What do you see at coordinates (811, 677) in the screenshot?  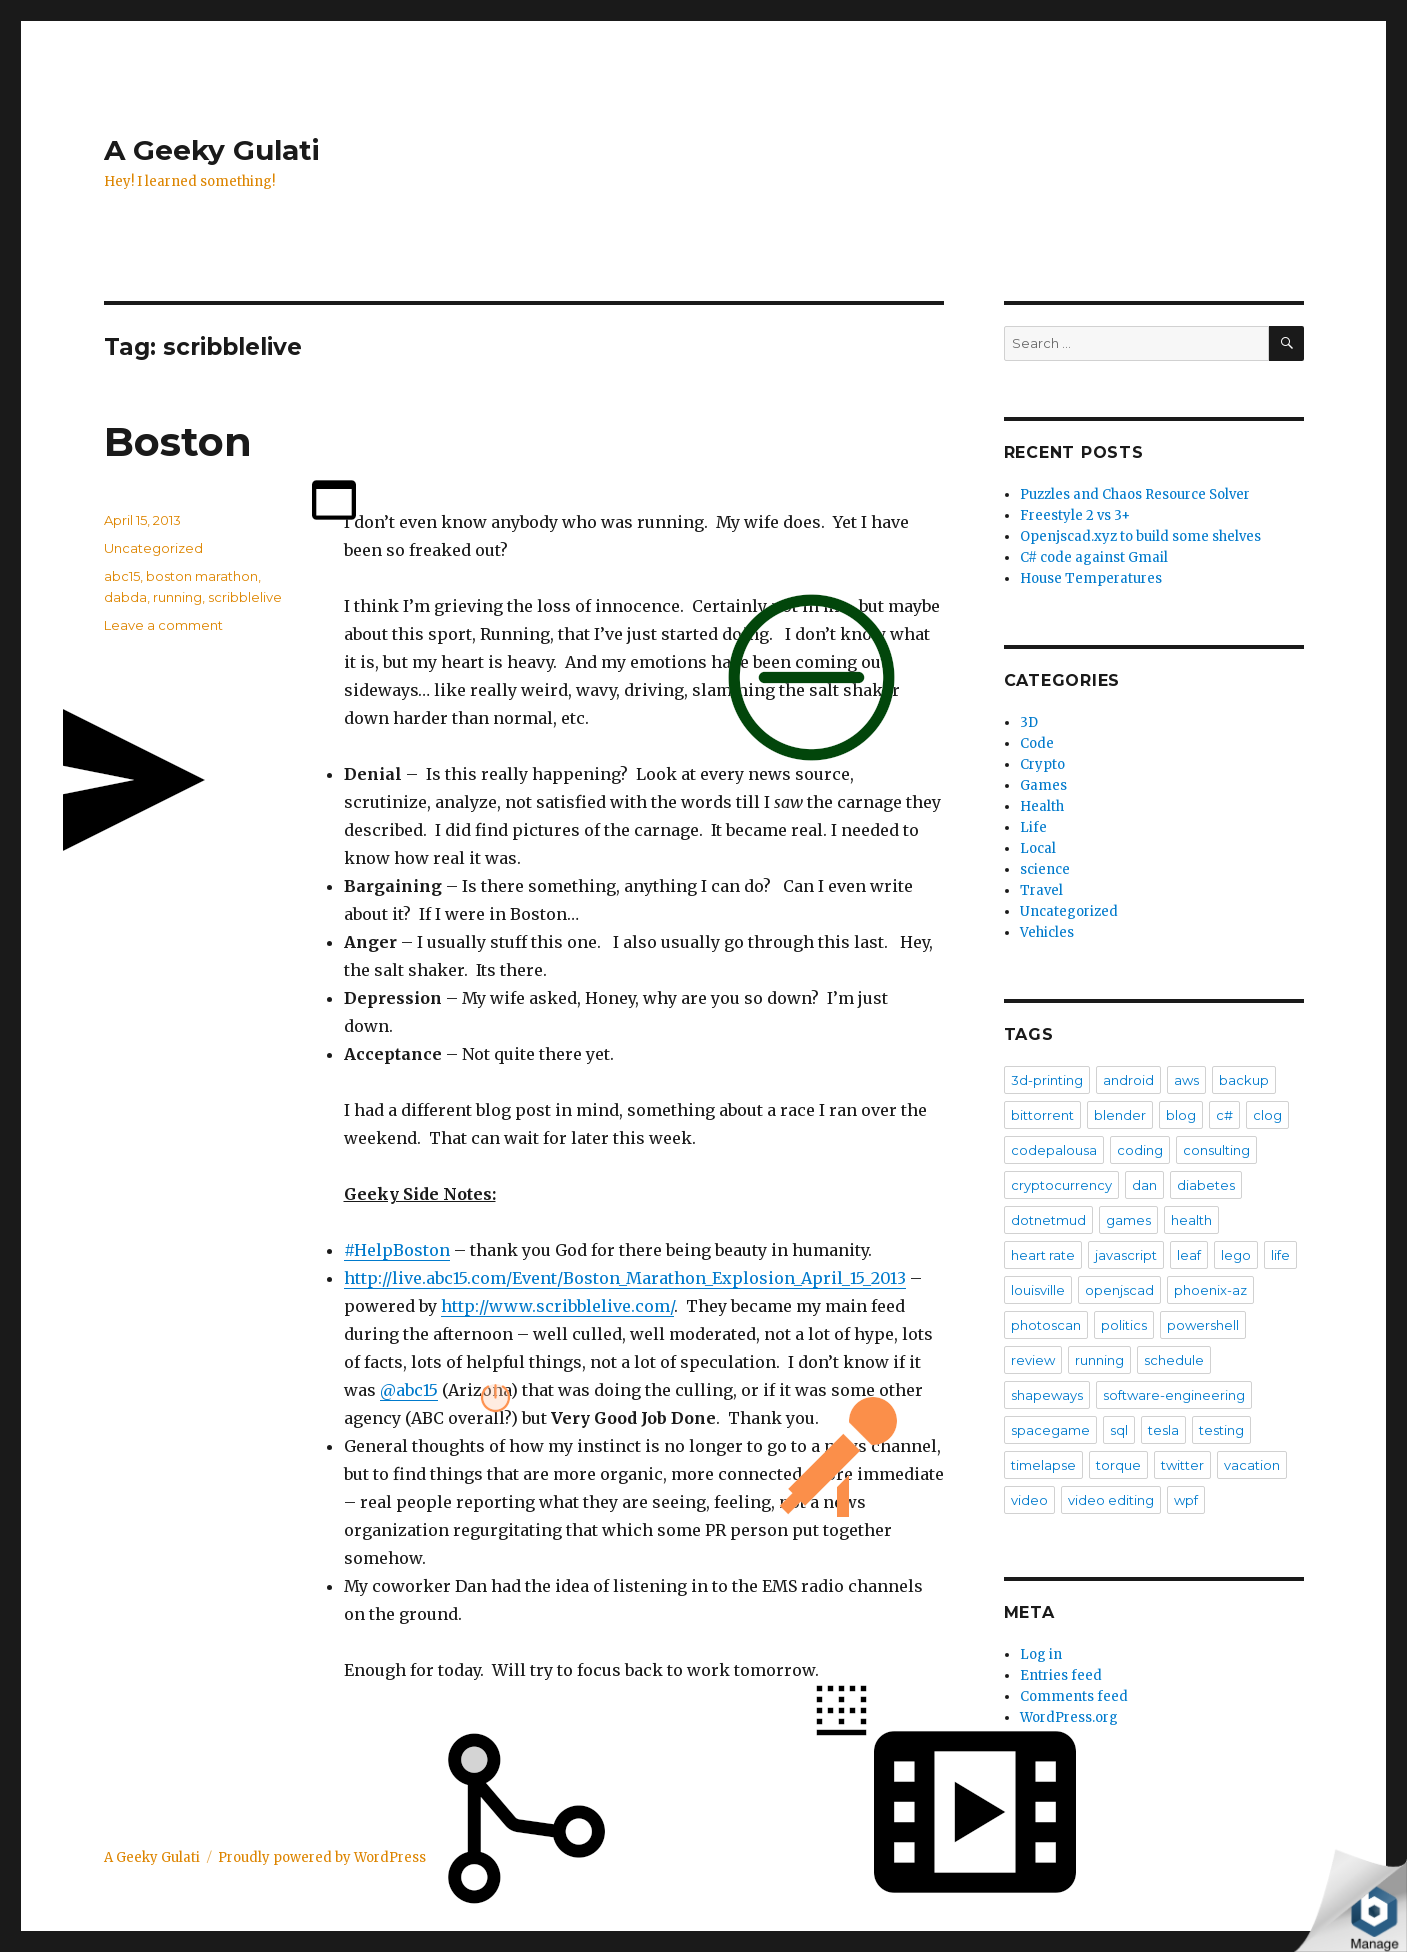 I see `indicates access is restricted or blocked` at bounding box center [811, 677].